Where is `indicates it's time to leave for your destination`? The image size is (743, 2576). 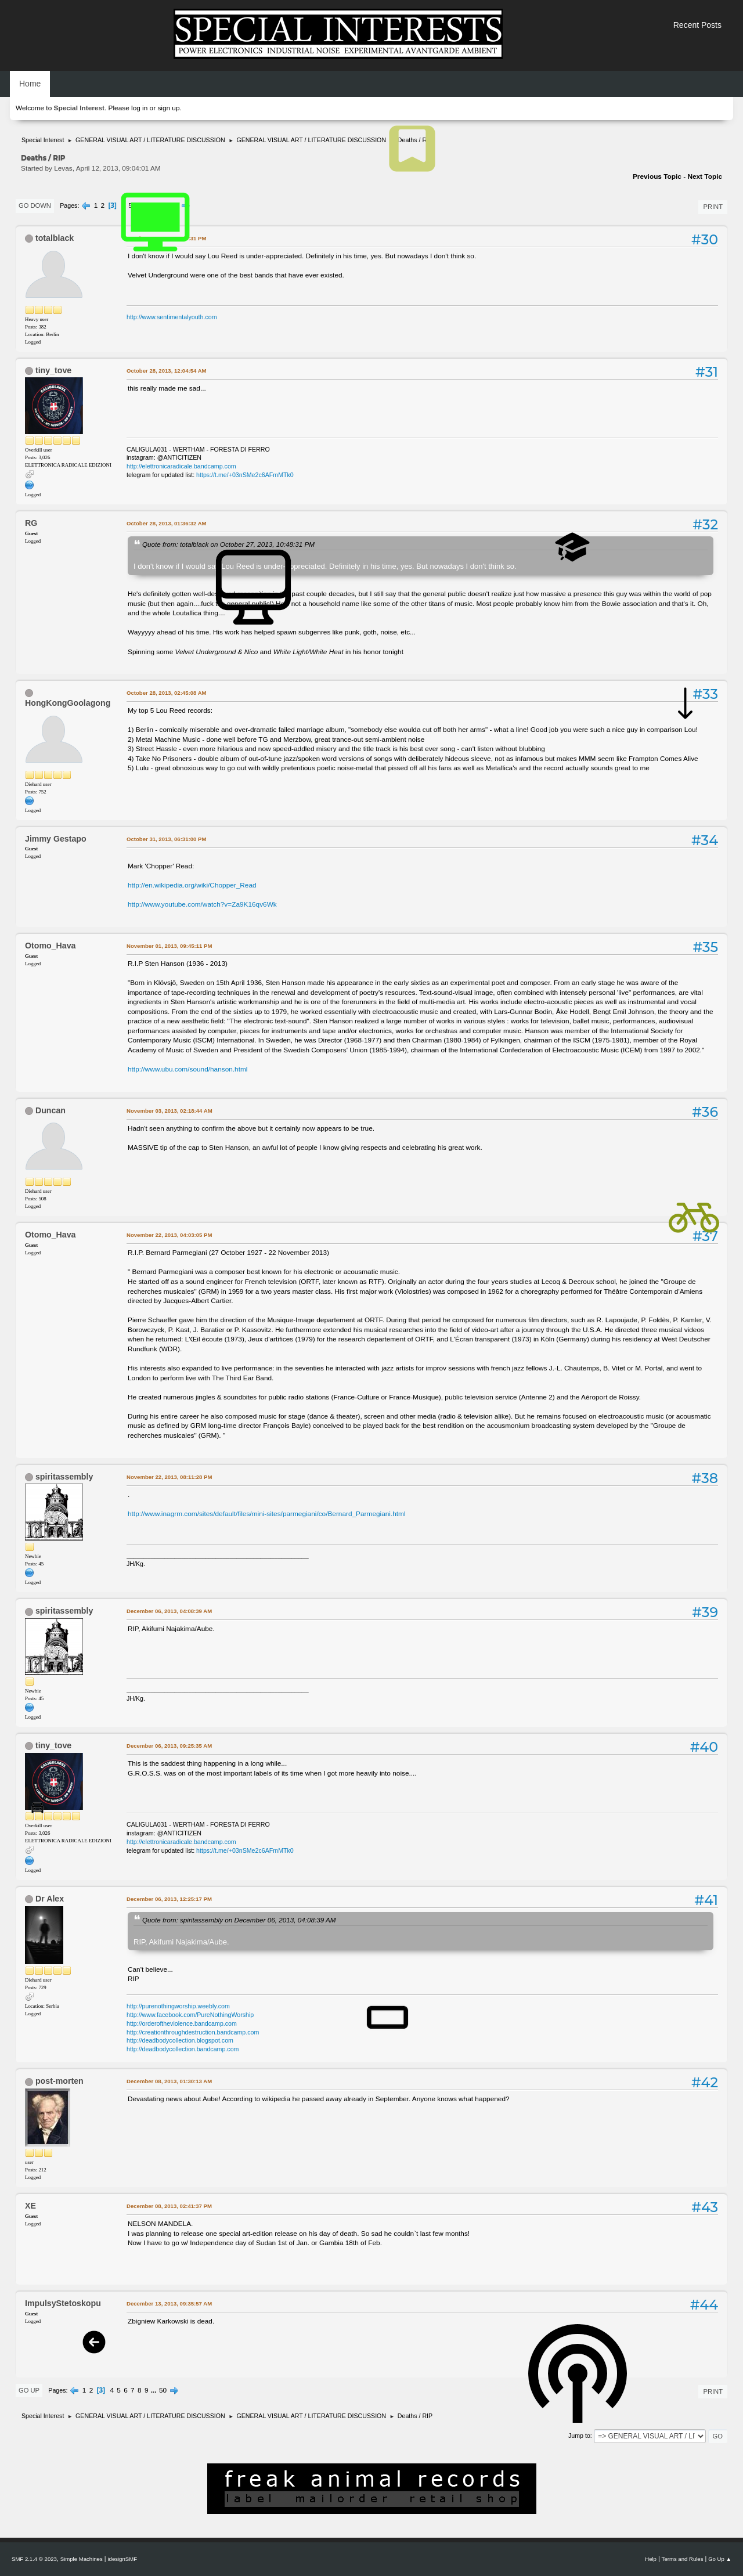
indicates it's time to leave for your destination is located at coordinates (37, 1807).